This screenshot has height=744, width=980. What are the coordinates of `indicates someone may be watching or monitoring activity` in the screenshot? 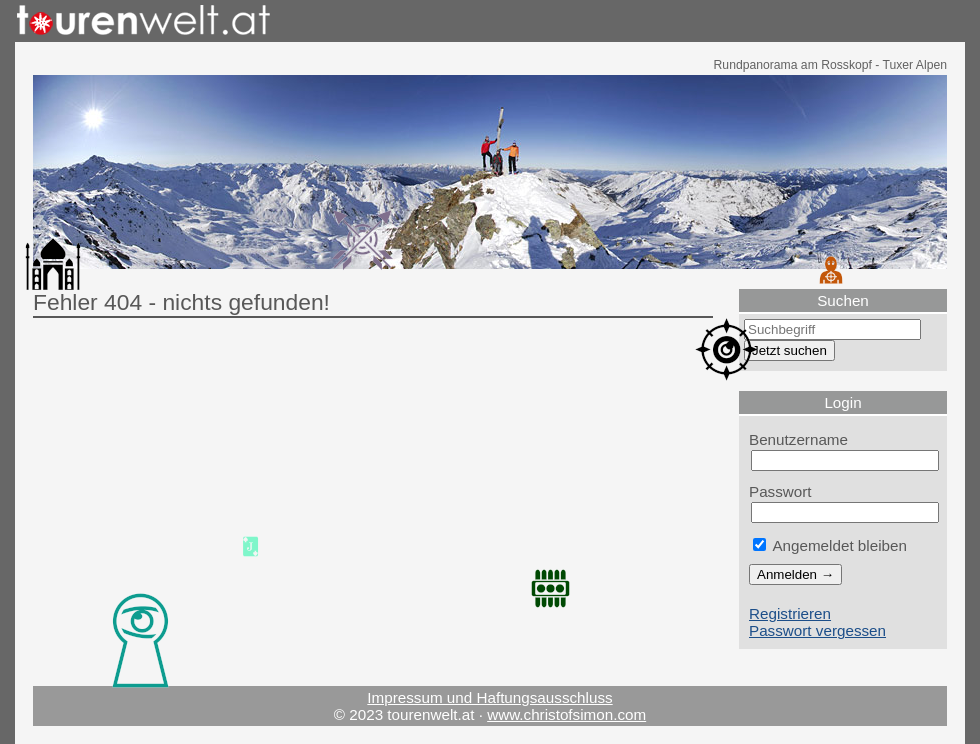 It's located at (140, 640).